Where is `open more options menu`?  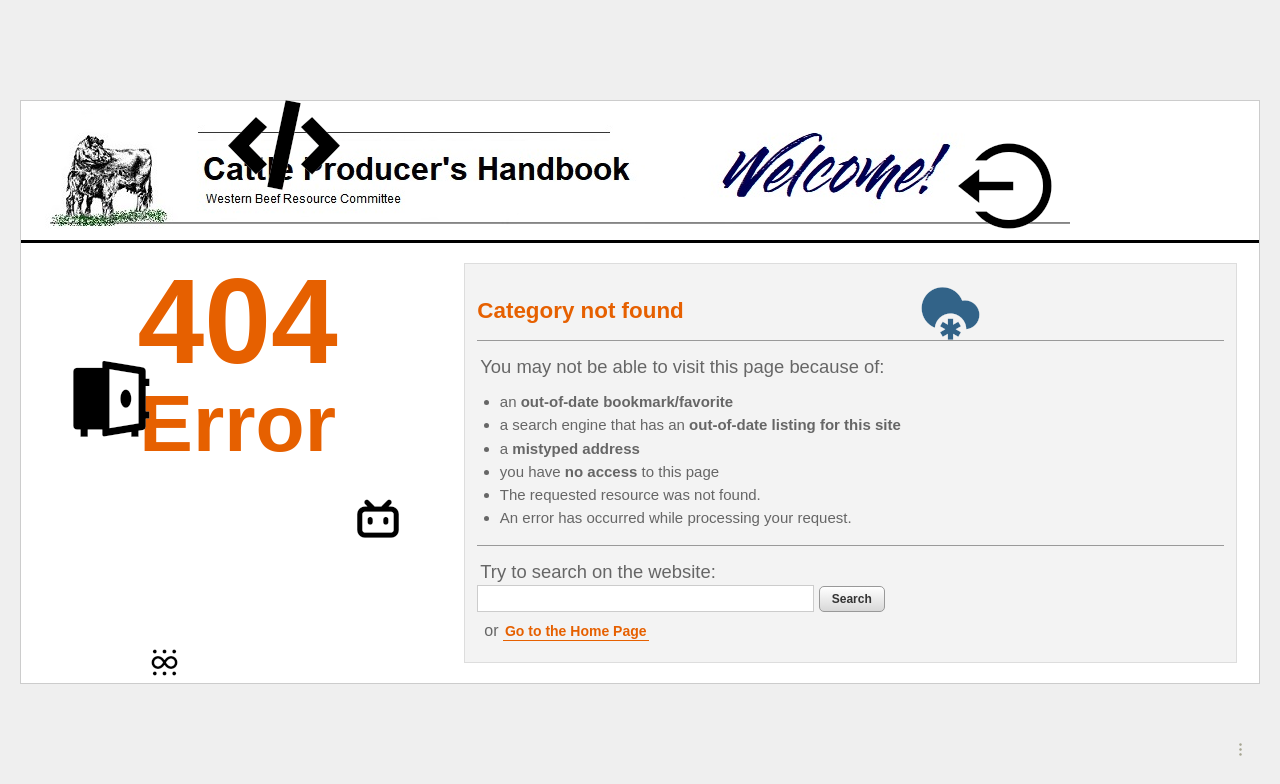
open more options menu is located at coordinates (1240, 749).